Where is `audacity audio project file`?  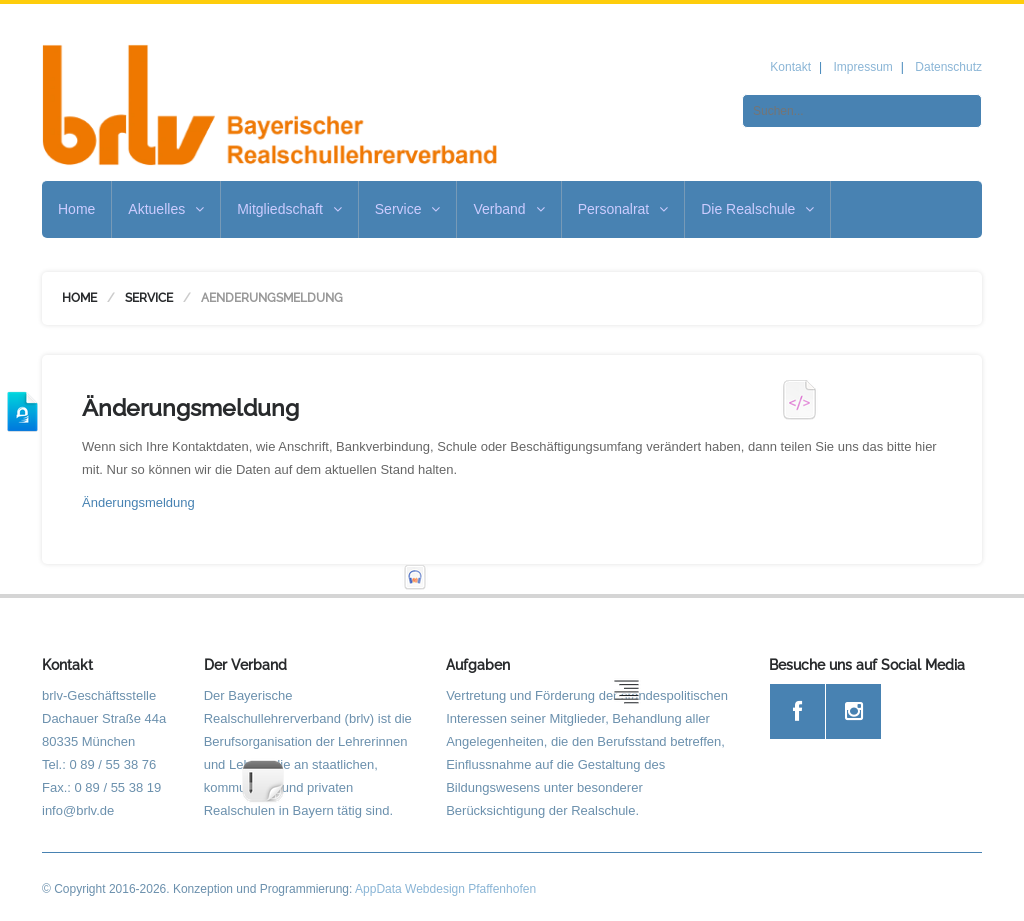 audacity audio project file is located at coordinates (415, 577).